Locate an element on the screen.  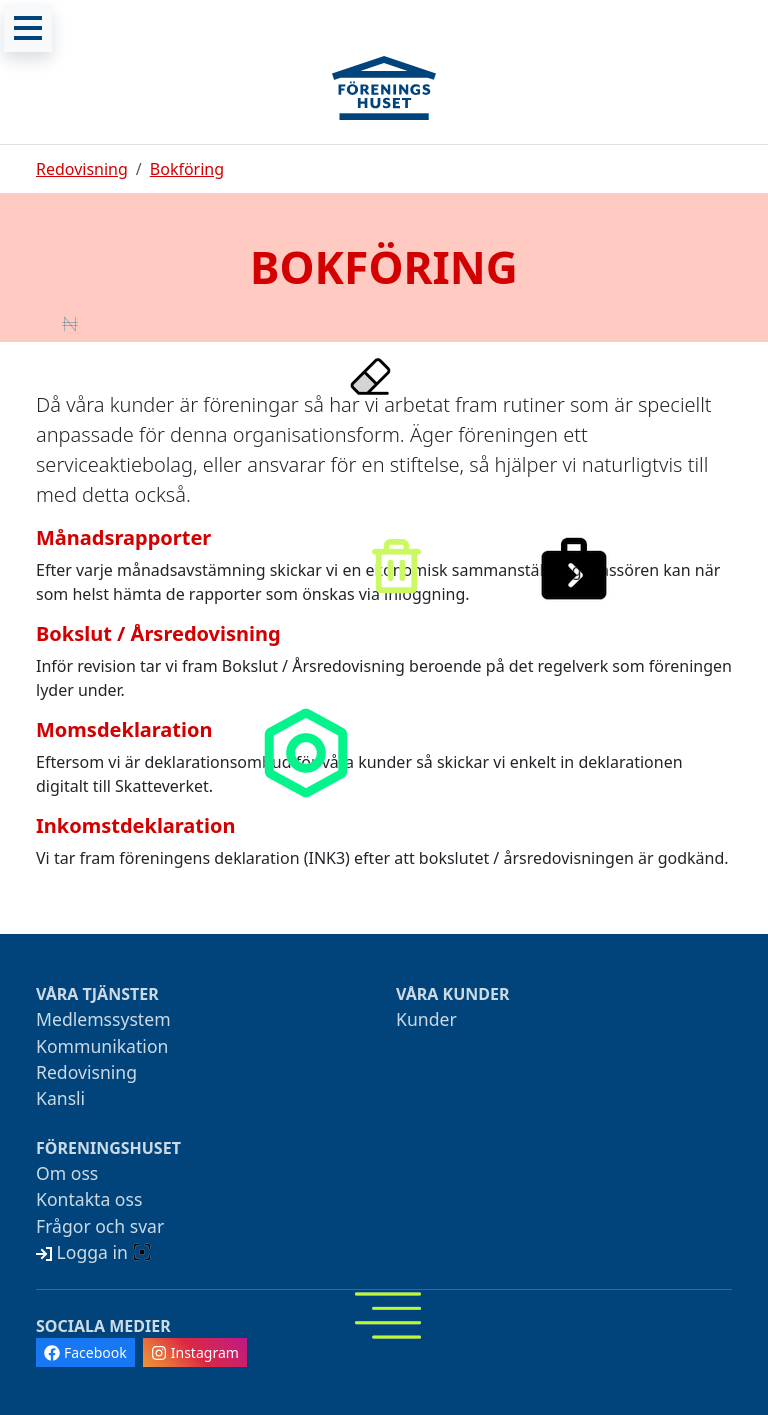
erase or clear content is located at coordinates (370, 376).